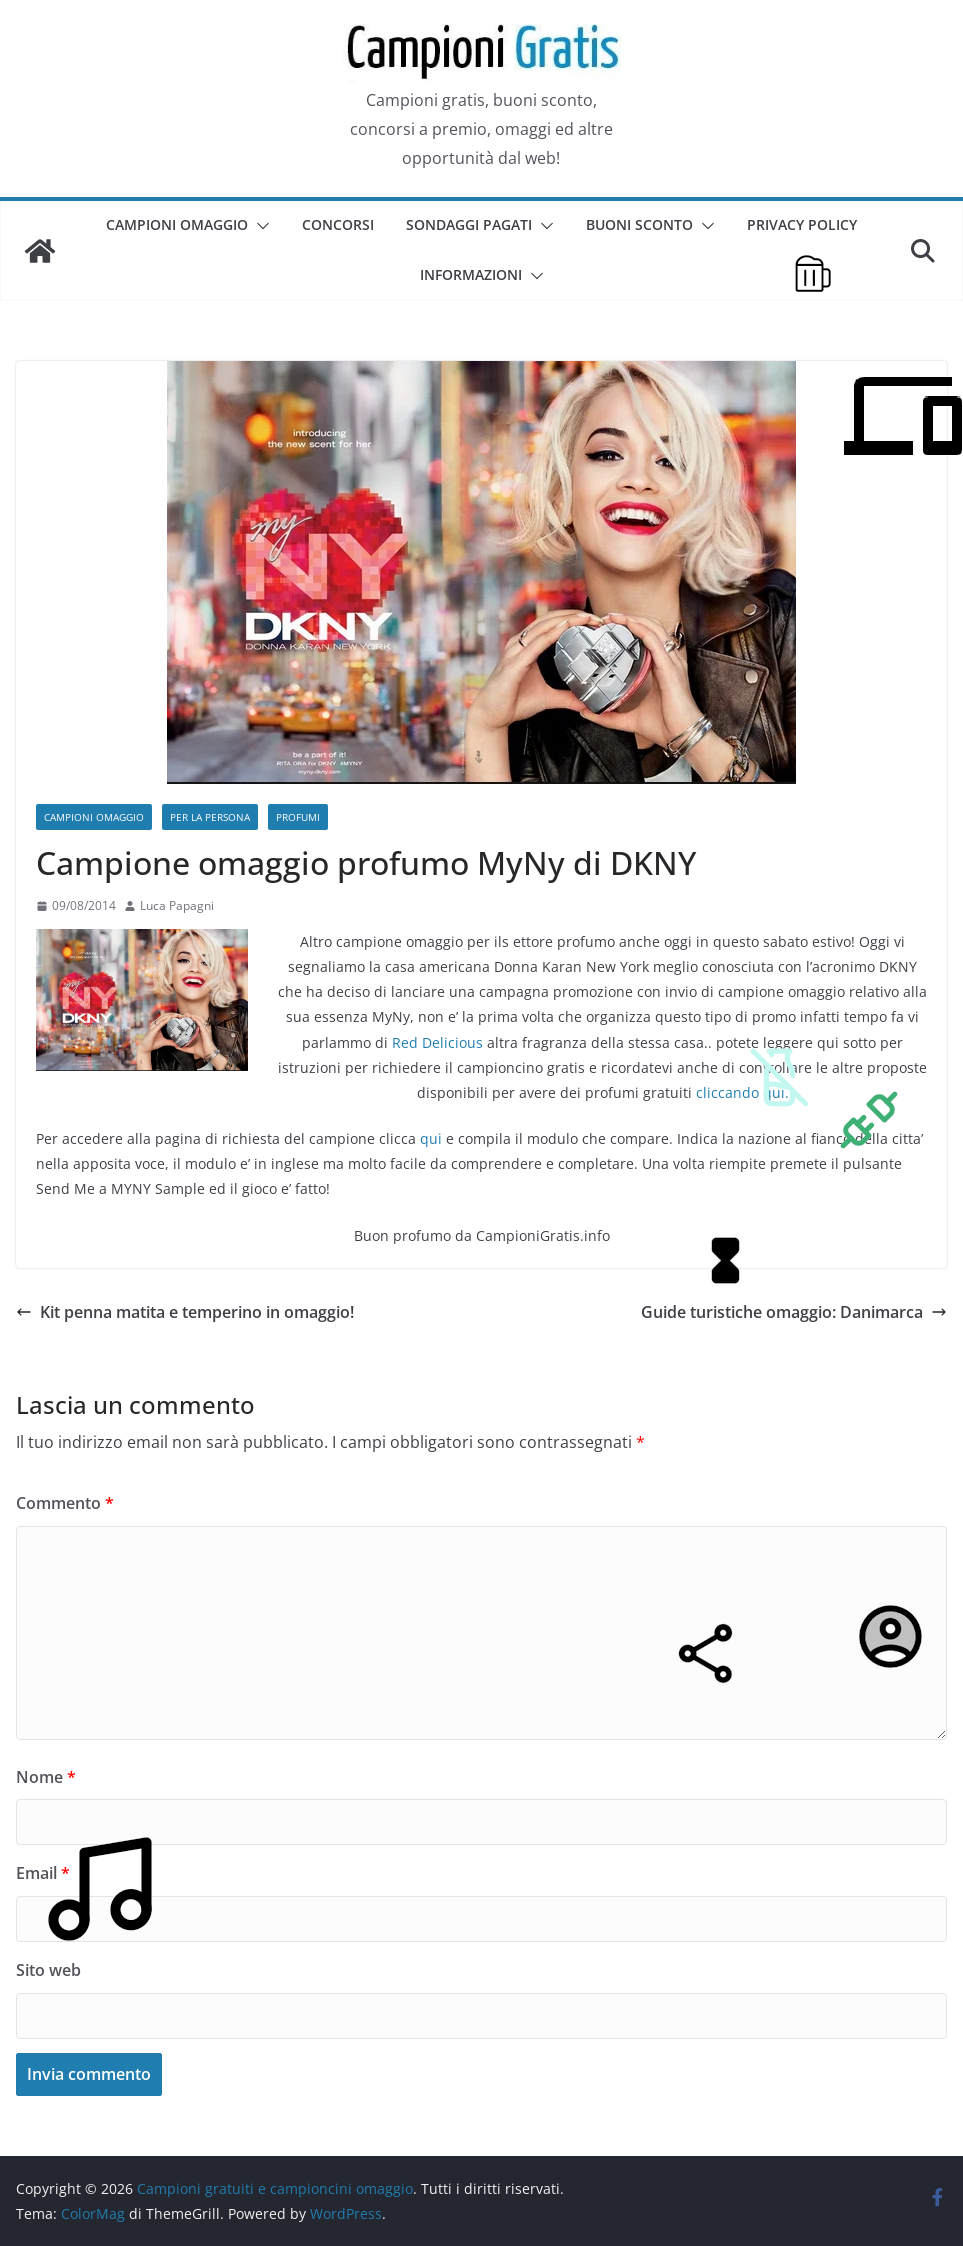  I want to click on share content with others, so click(705, 1653).